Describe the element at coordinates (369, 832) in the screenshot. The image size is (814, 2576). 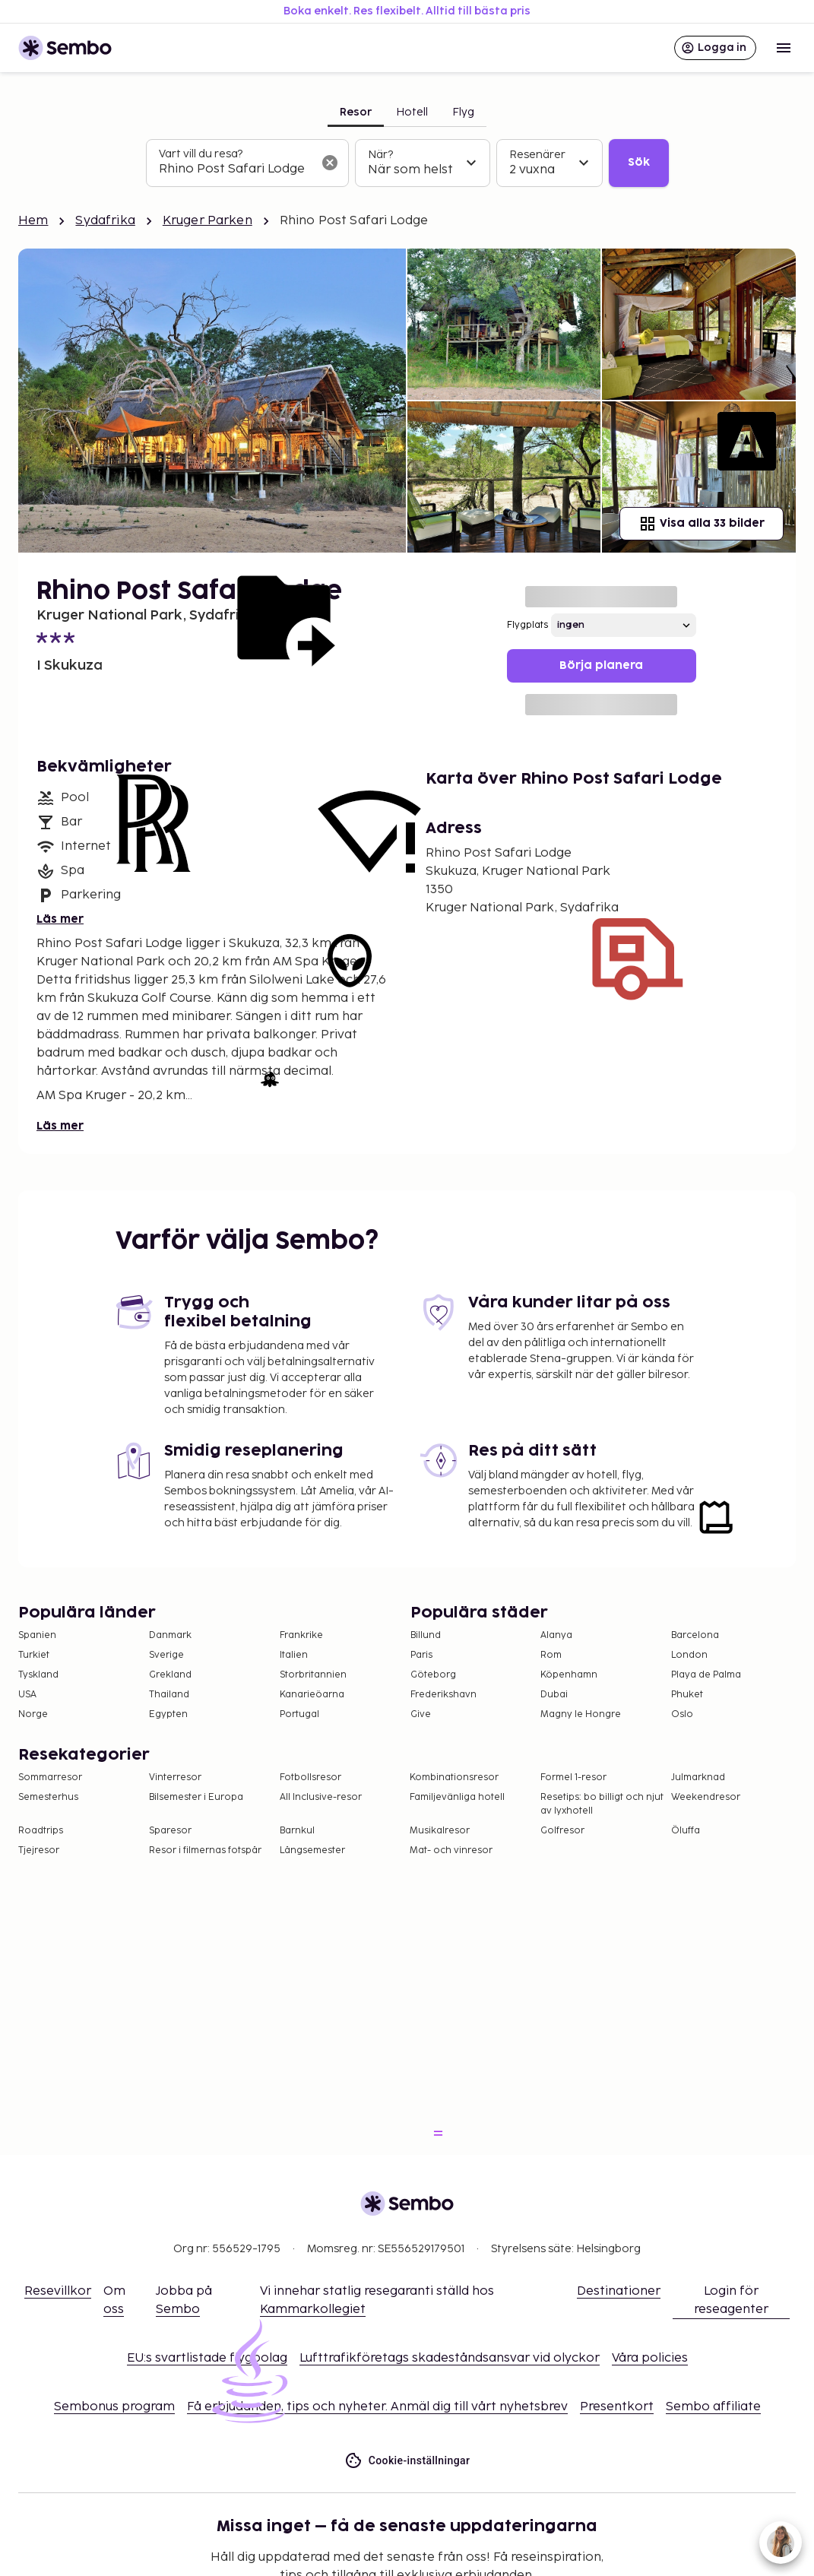
I see `indicates wifi connection error or problem` at that location.